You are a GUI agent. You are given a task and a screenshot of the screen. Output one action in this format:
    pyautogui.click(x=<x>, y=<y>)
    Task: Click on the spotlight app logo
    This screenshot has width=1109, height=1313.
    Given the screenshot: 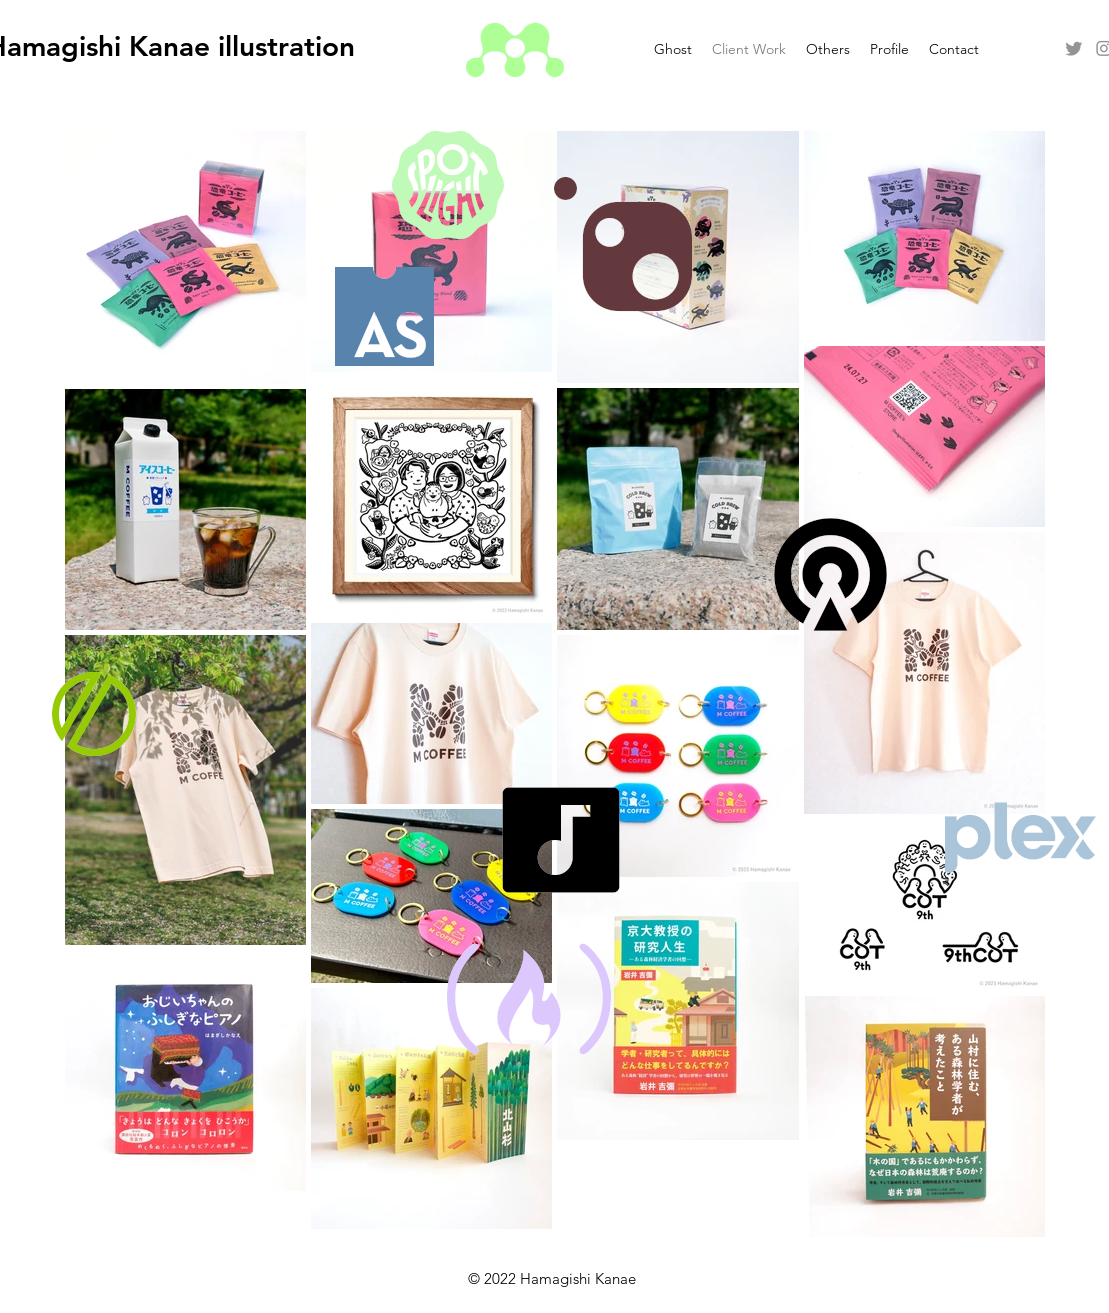 What is the action you would take?
    pyautogui.click(x=448, y=185)
    